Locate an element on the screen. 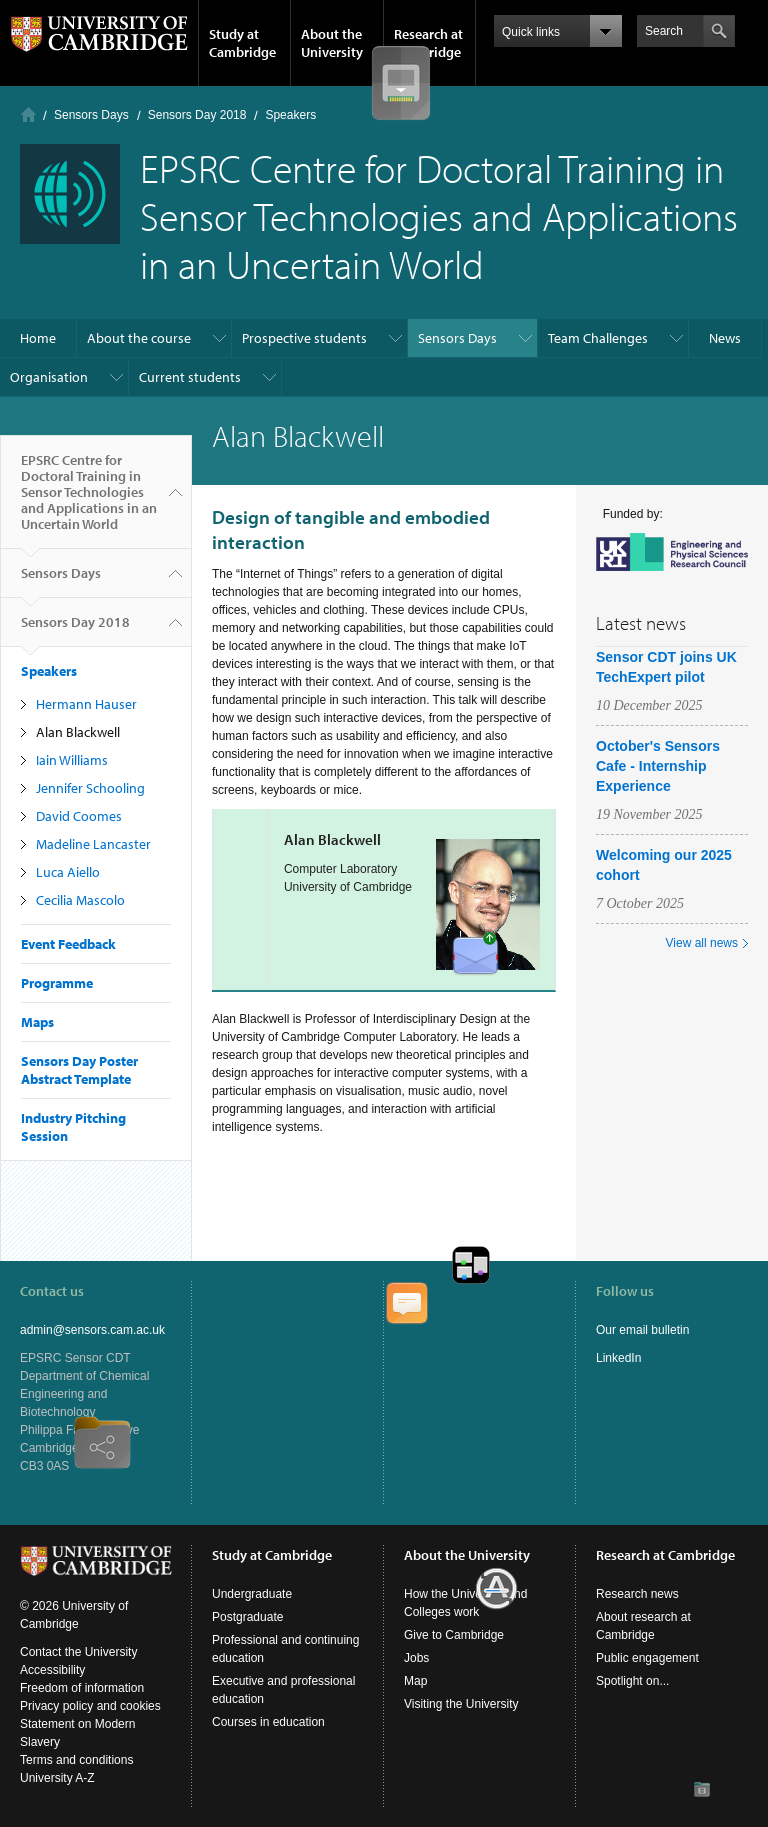 The height and width of the screenshot is (1827, 768). open videos folder is located at coordinates (702, 1789).